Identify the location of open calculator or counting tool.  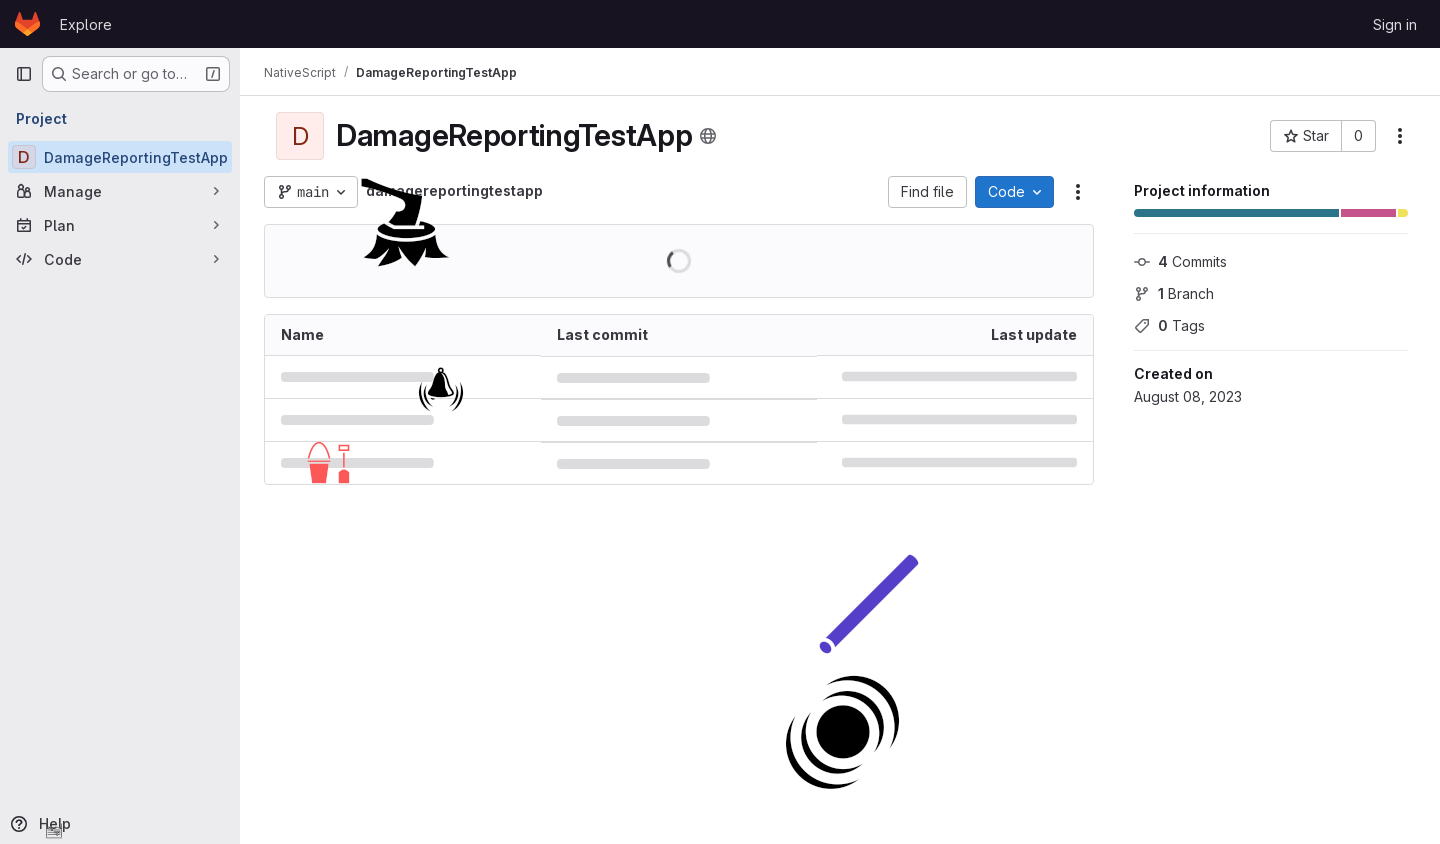
(54, 830).